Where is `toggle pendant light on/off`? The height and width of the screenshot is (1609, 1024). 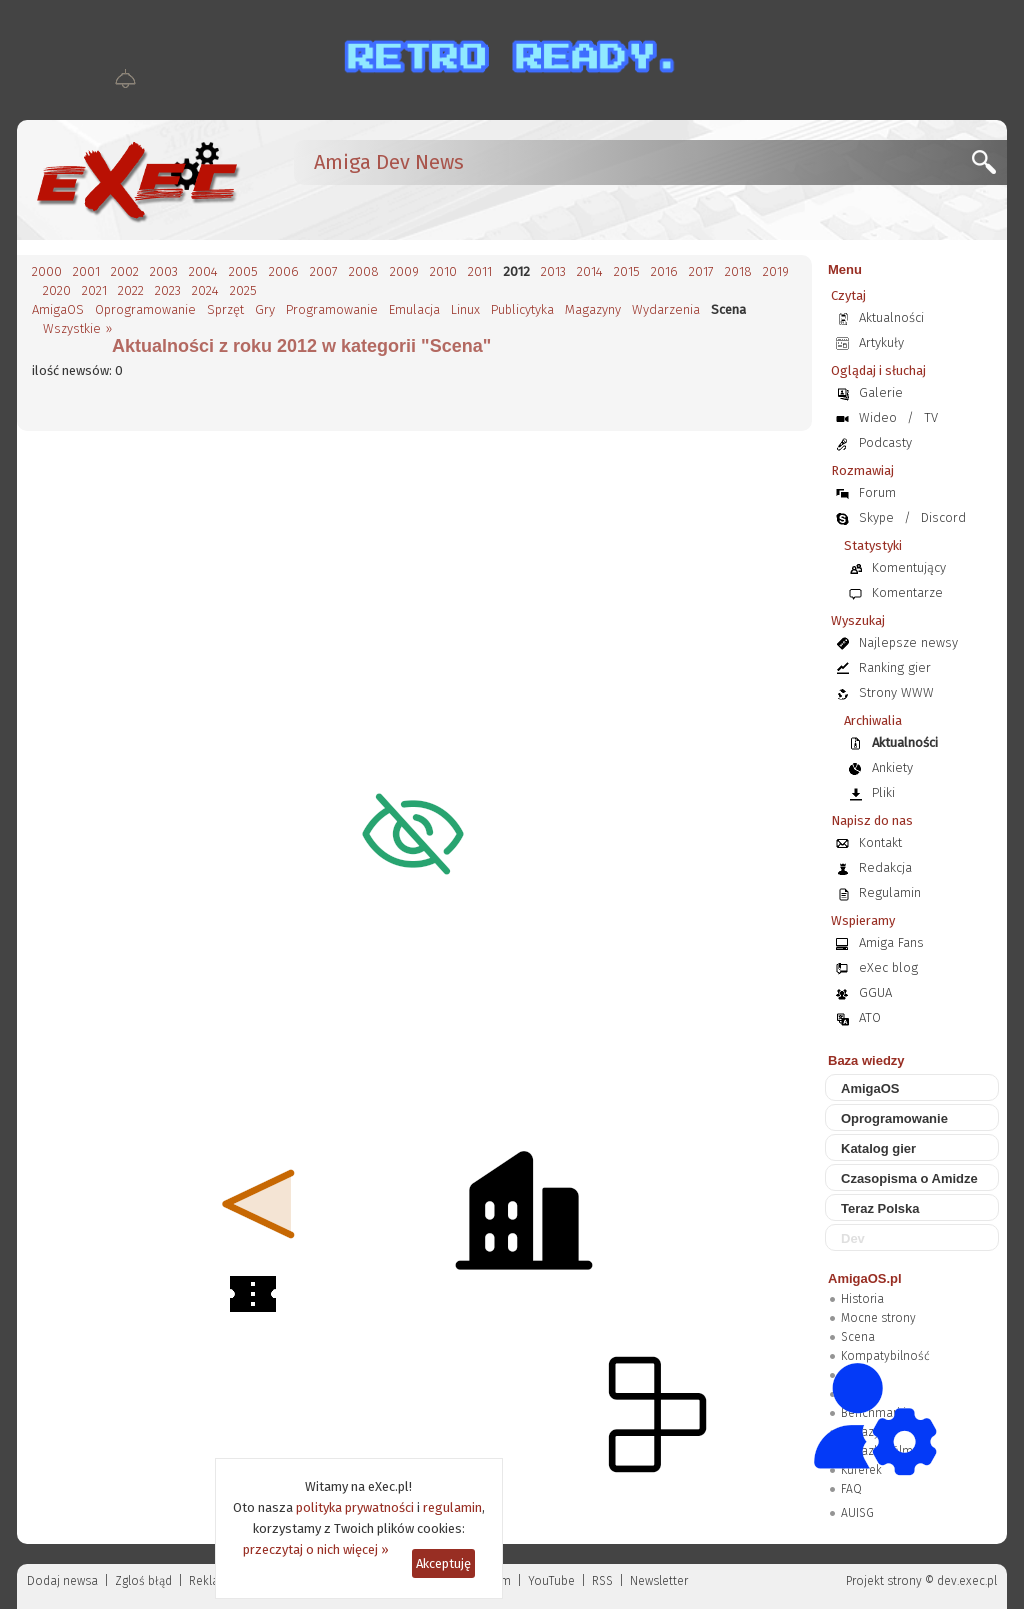 toggle pendant light on/off is located at coordinates (125, 79).